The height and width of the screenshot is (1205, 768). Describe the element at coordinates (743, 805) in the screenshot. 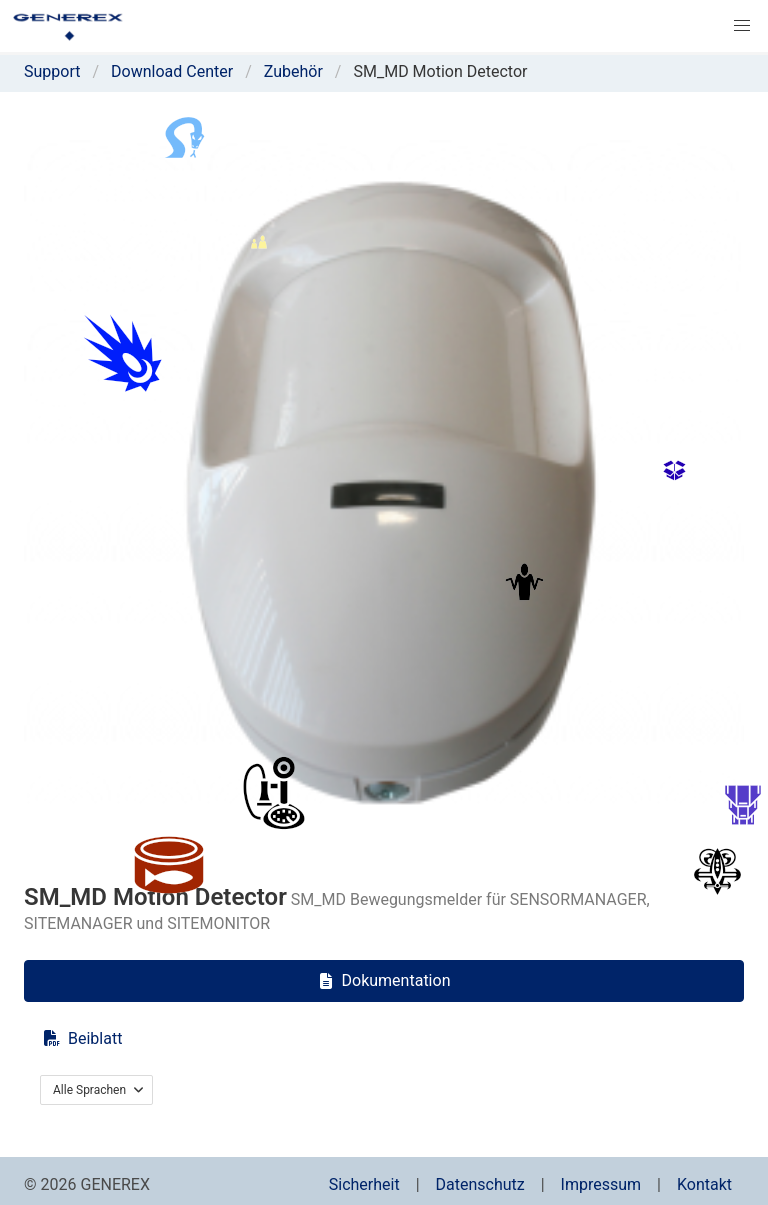

I see `equip metal scale armor` at that location.